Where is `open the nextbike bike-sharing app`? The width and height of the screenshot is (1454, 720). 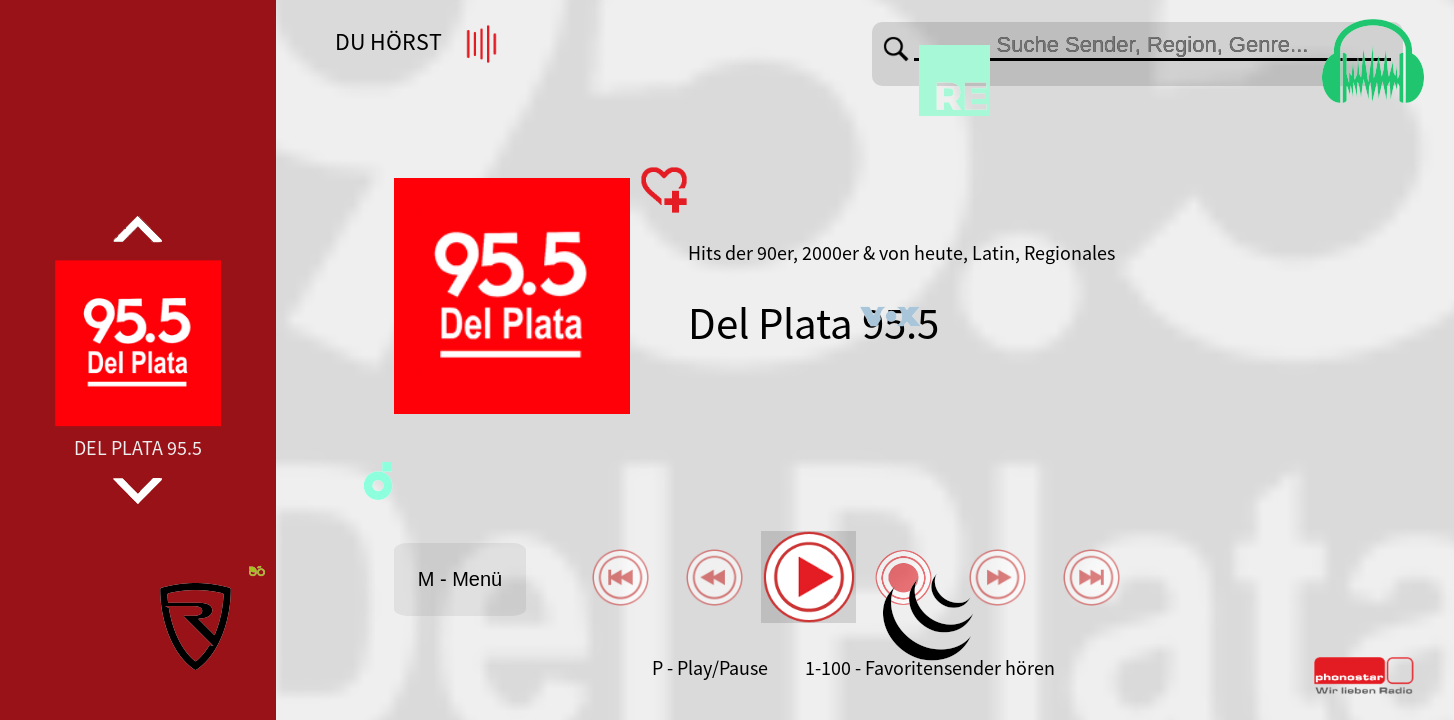 open the nextbike bike-sharing app is located at coordinates (257, 571).